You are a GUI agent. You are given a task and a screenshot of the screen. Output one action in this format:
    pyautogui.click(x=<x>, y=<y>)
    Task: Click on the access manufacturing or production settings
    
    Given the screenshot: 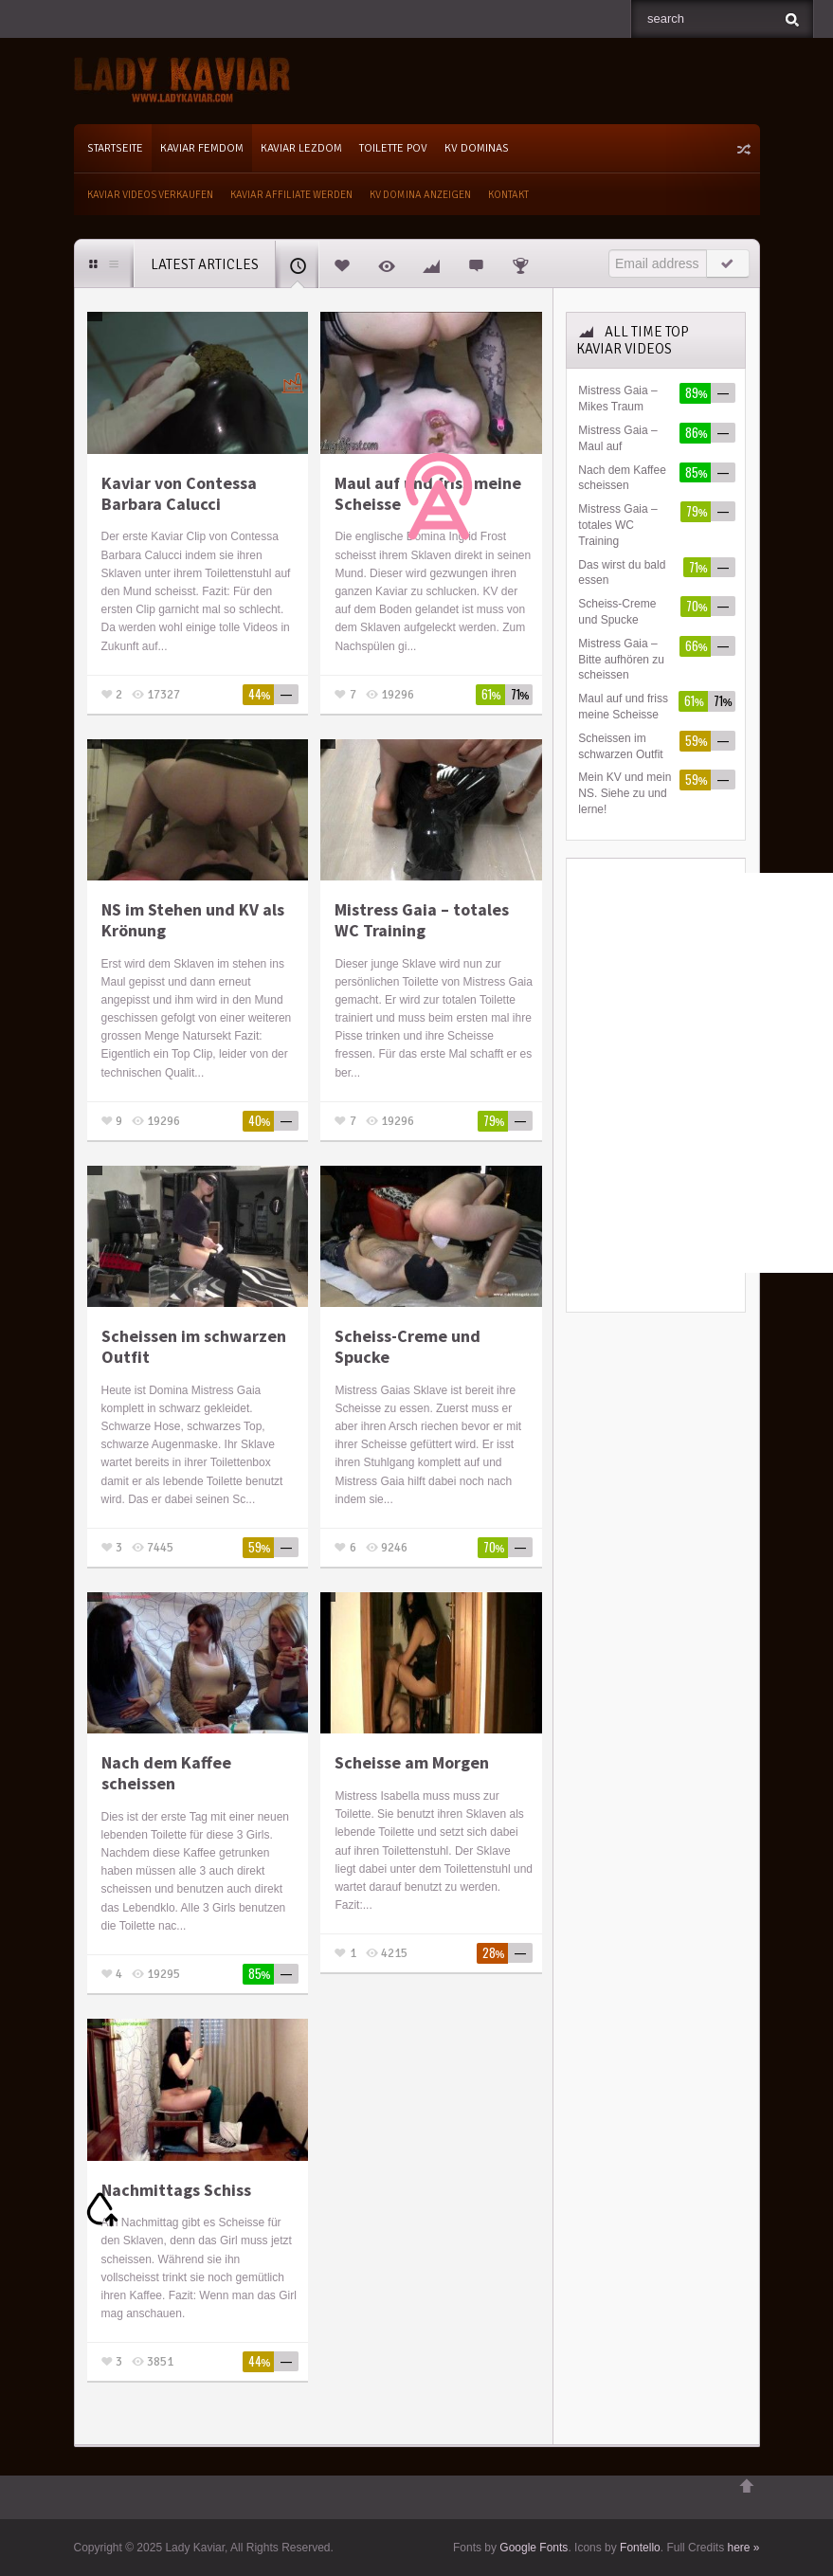 What is the action you would take?
    pyautogui.click(x=293, y=384)
    